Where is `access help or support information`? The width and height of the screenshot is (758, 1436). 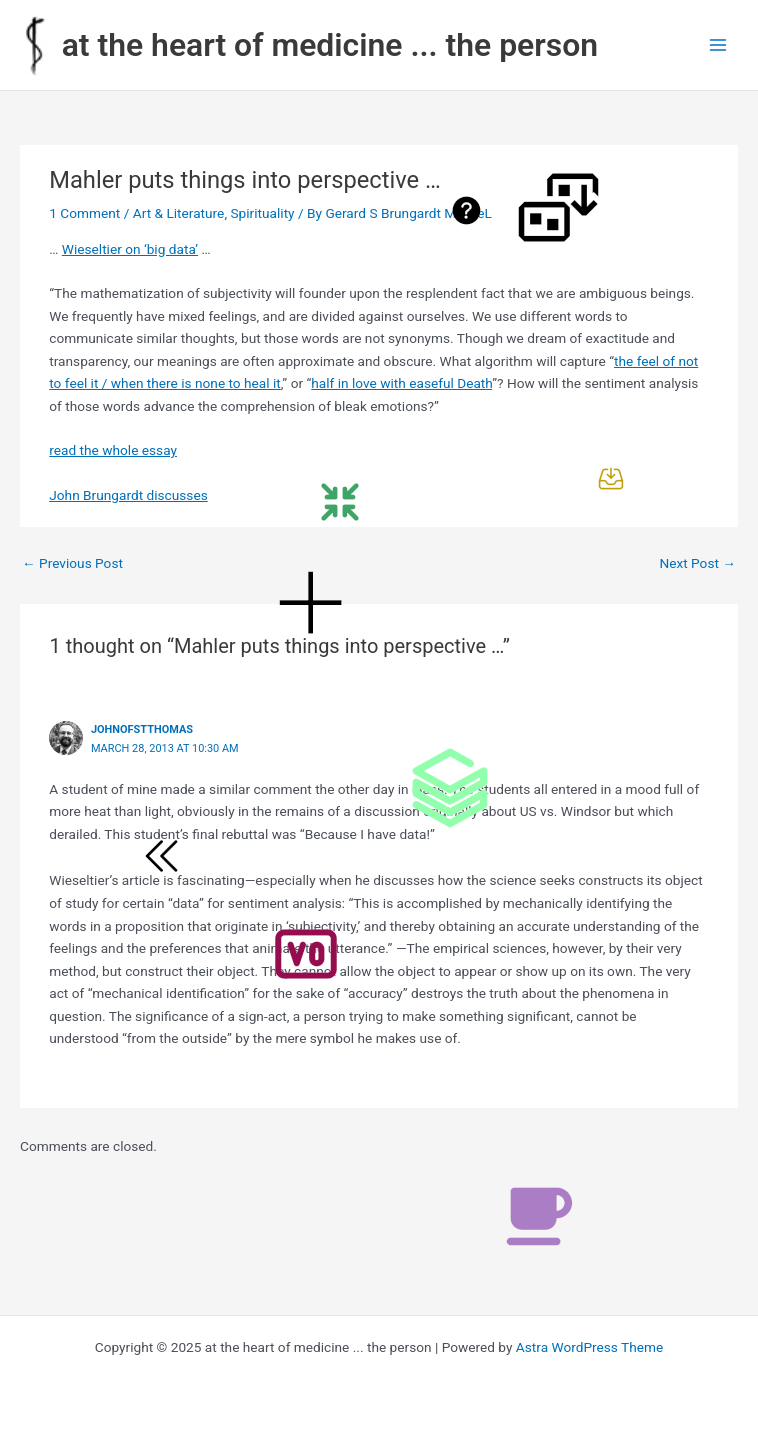
access help or support information is located at coordinates (466, 210).